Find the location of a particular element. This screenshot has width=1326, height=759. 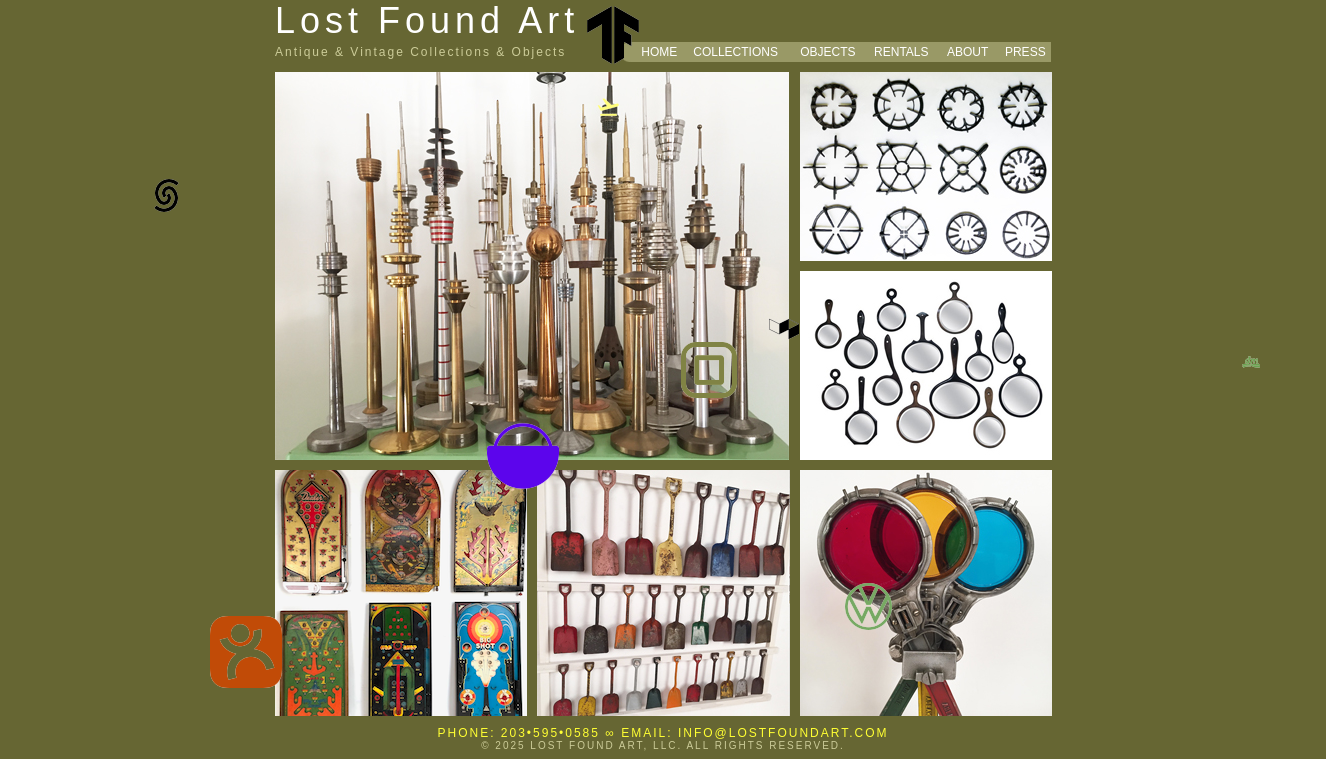

umami analytics platform logo is located at coordinates (523, 456).